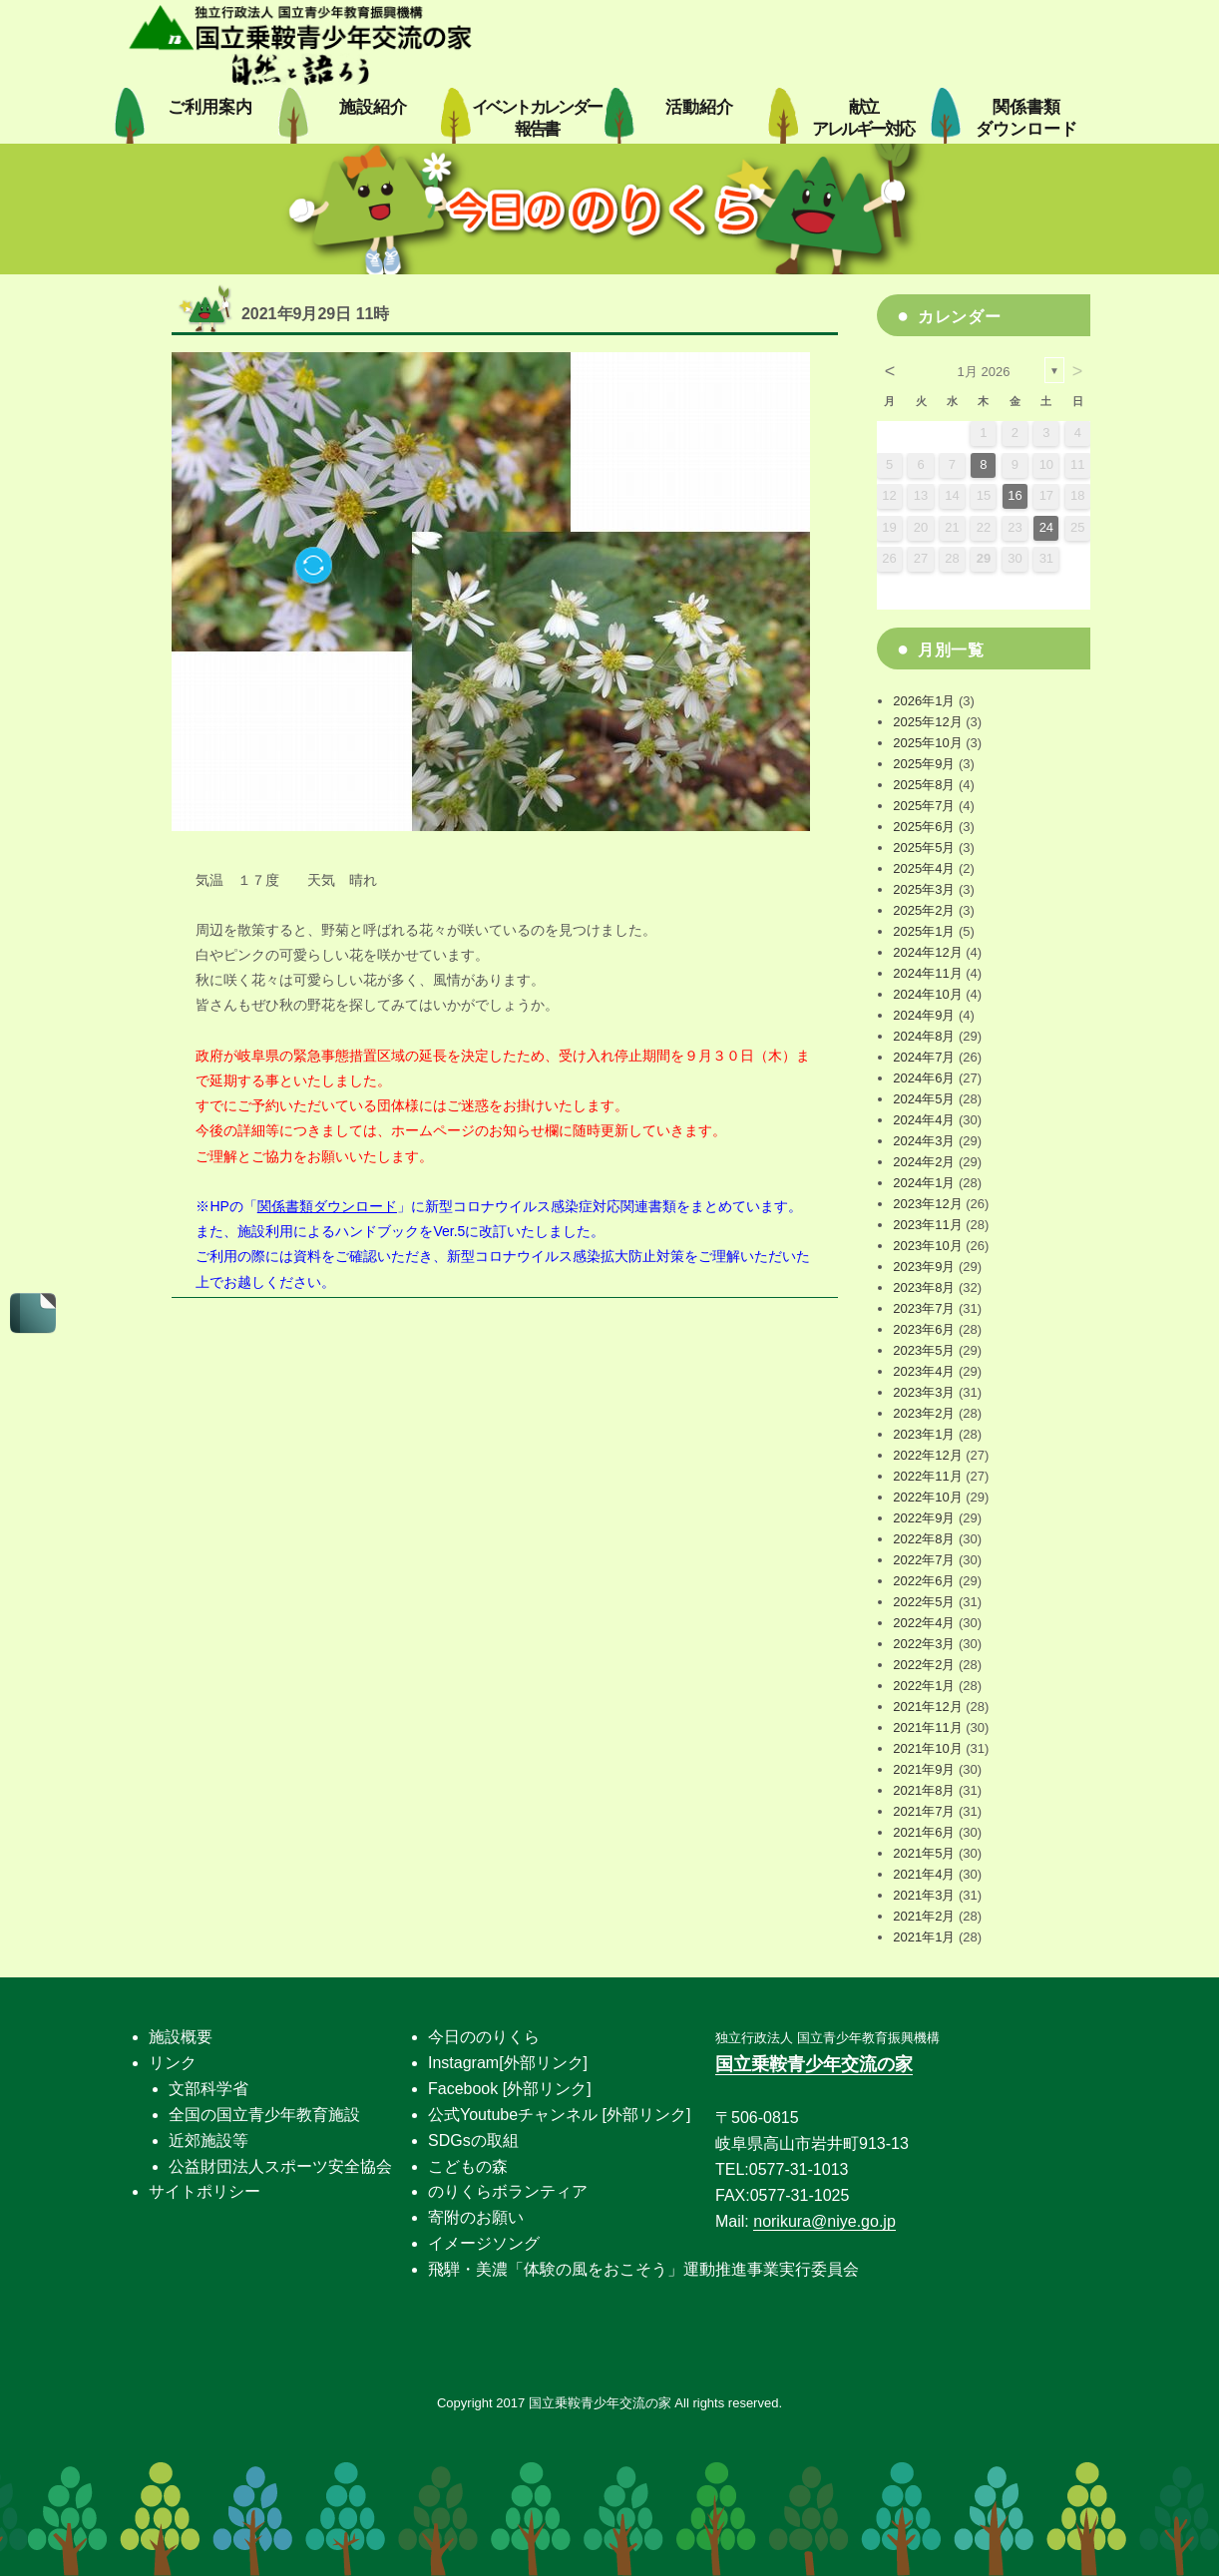  What do you see at coordinates (313, 565) in the screenshot?
I see `file is currently syncing with shared folder` at bounding box center [313, 565].